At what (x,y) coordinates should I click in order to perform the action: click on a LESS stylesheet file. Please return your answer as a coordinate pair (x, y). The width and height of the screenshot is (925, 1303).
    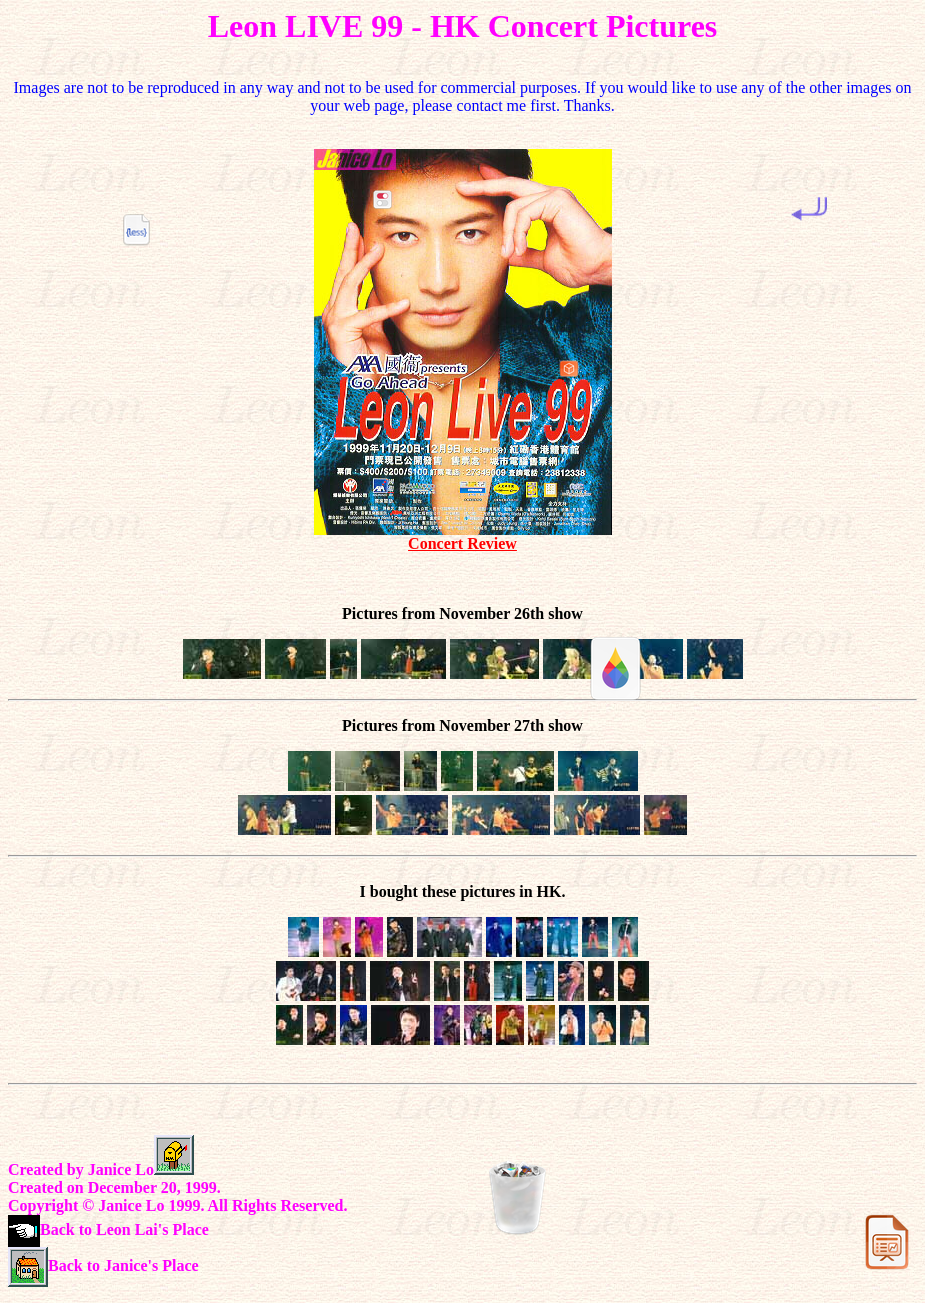
    Looking at the image, I should click on (136, 229).